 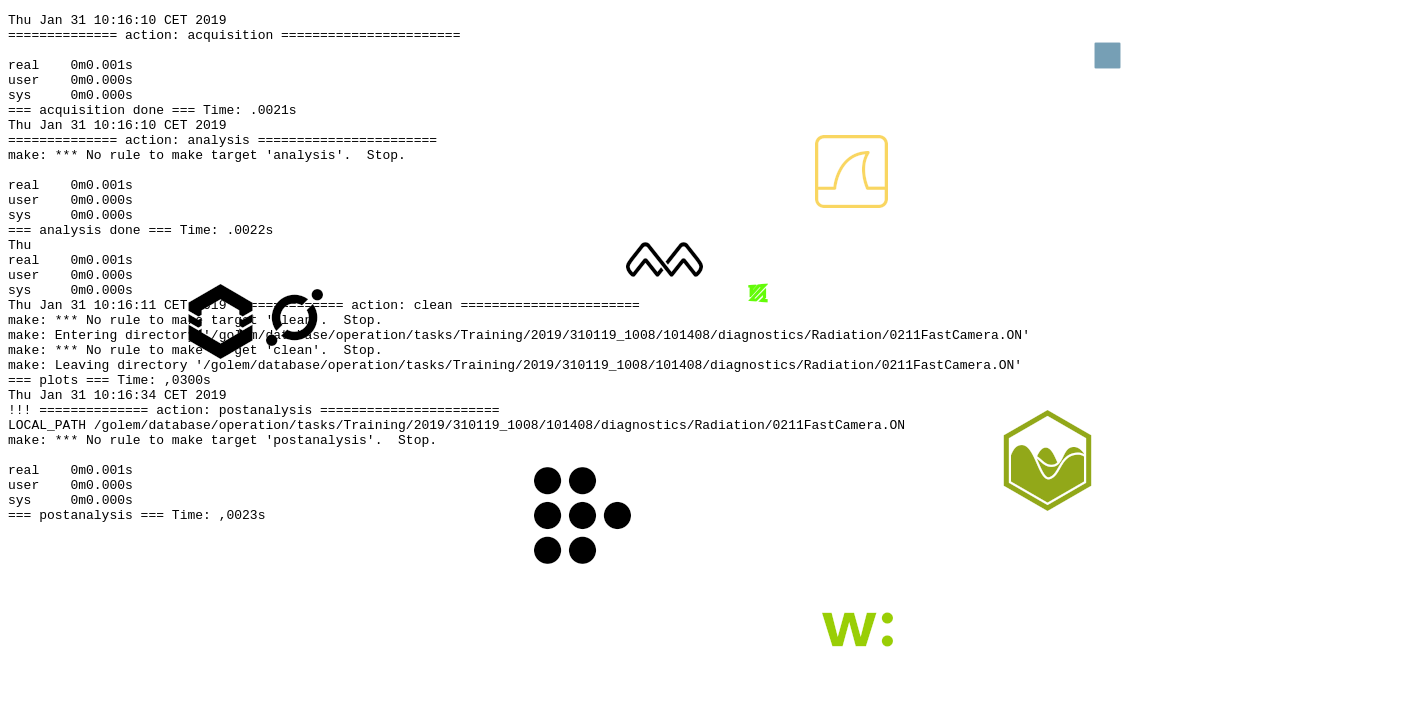 What do you see at coordinates (1107, 55) in the screenshot?
I see `stop media playback` at bounding box center [1107, 55].